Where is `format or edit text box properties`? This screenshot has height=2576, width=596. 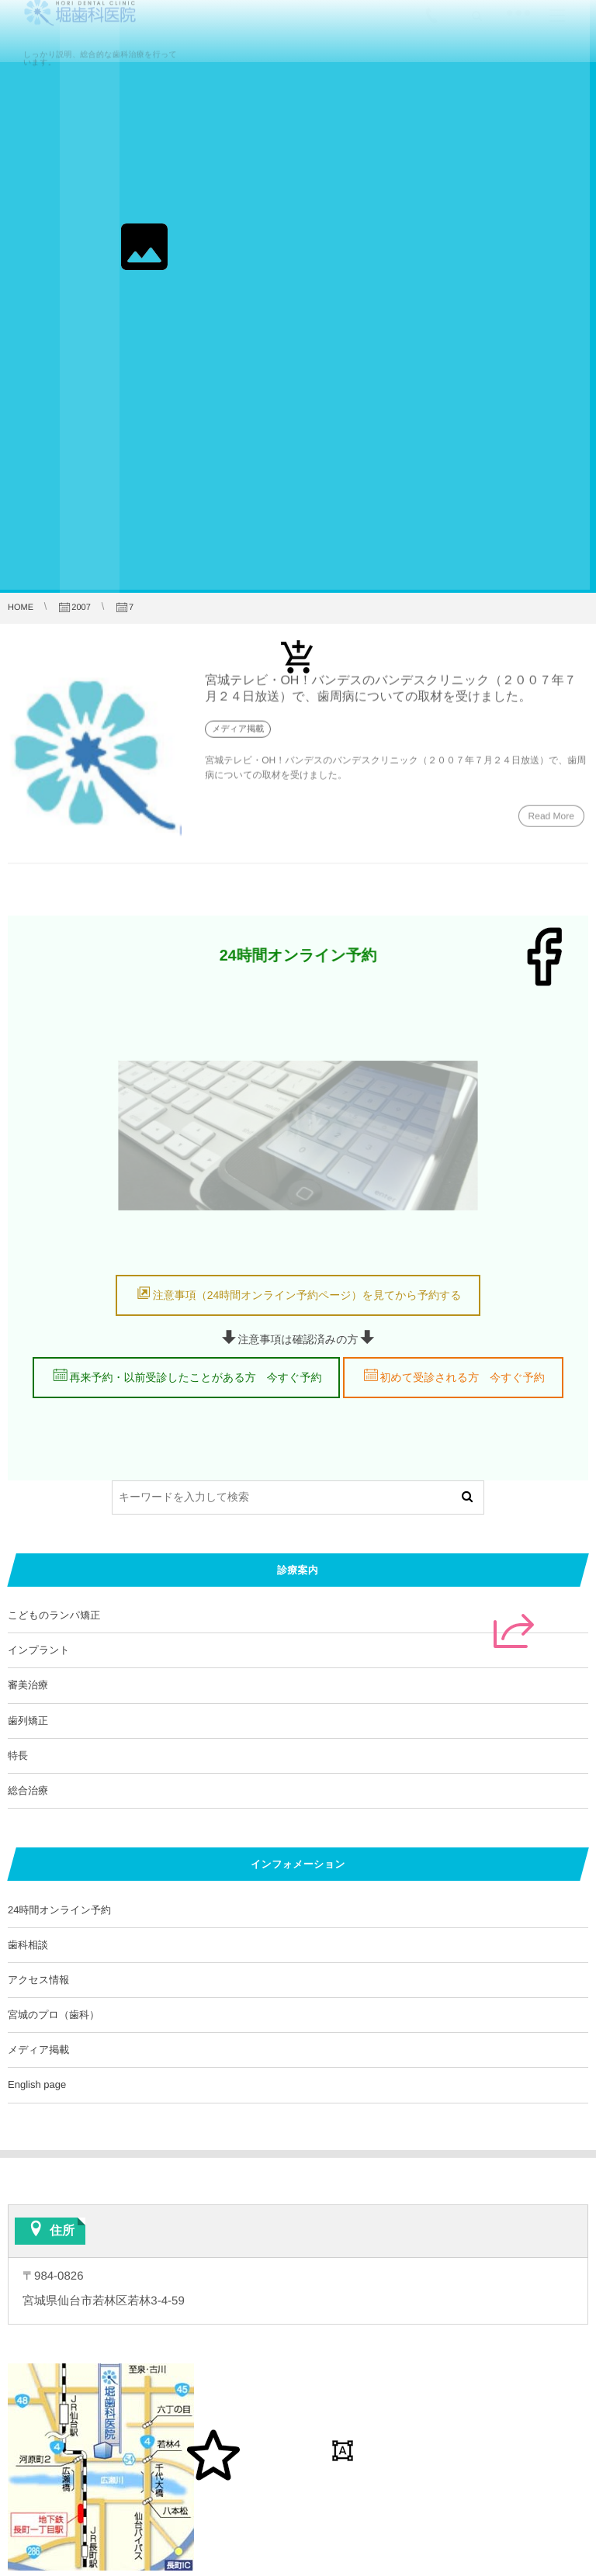
format or edit text box properties is located at coordinates (342, 2450).